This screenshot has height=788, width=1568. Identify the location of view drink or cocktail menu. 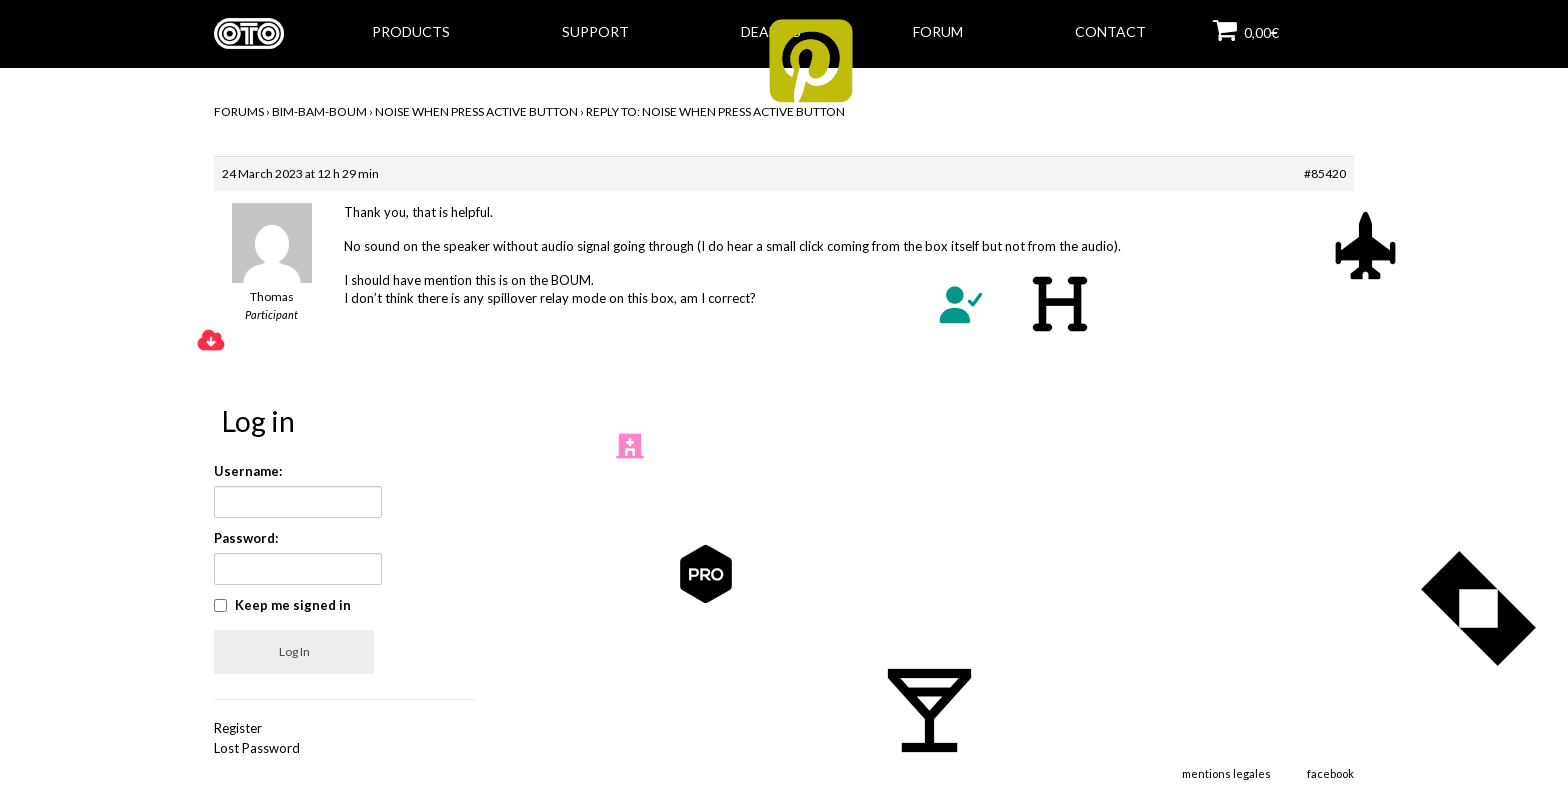
(929, 710).